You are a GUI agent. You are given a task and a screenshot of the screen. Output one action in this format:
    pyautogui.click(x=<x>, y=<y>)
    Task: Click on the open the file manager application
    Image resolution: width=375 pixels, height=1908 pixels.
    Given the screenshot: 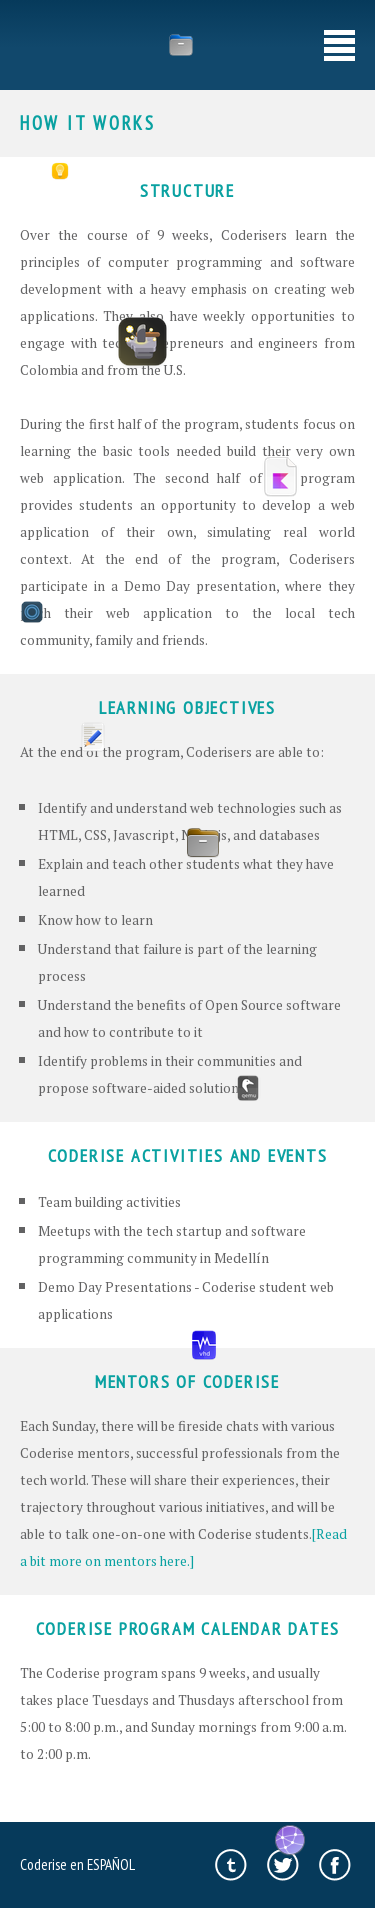 What is the action you would take?
    pyautogui.click(x=203, y=842)
    